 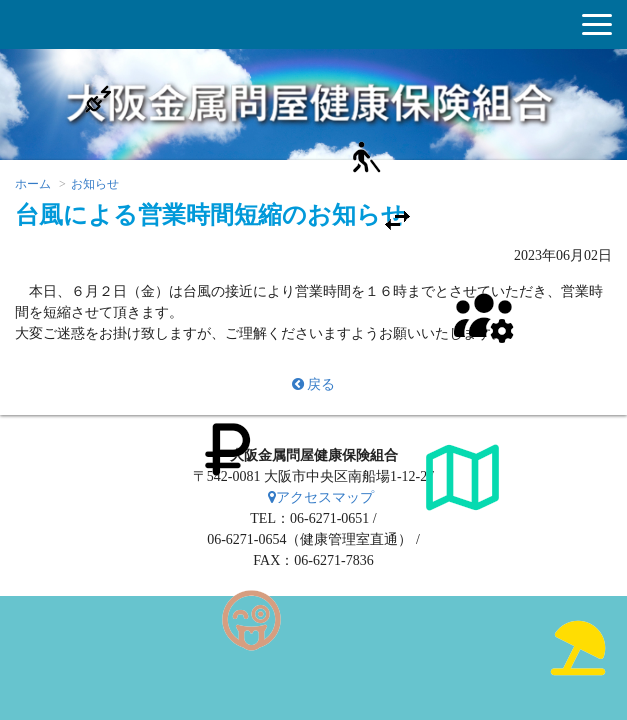 What do you see at coordinates (578, 648) in the screenshot?
I see `access vacation or time-off settings` at bounding box center [578, 648].